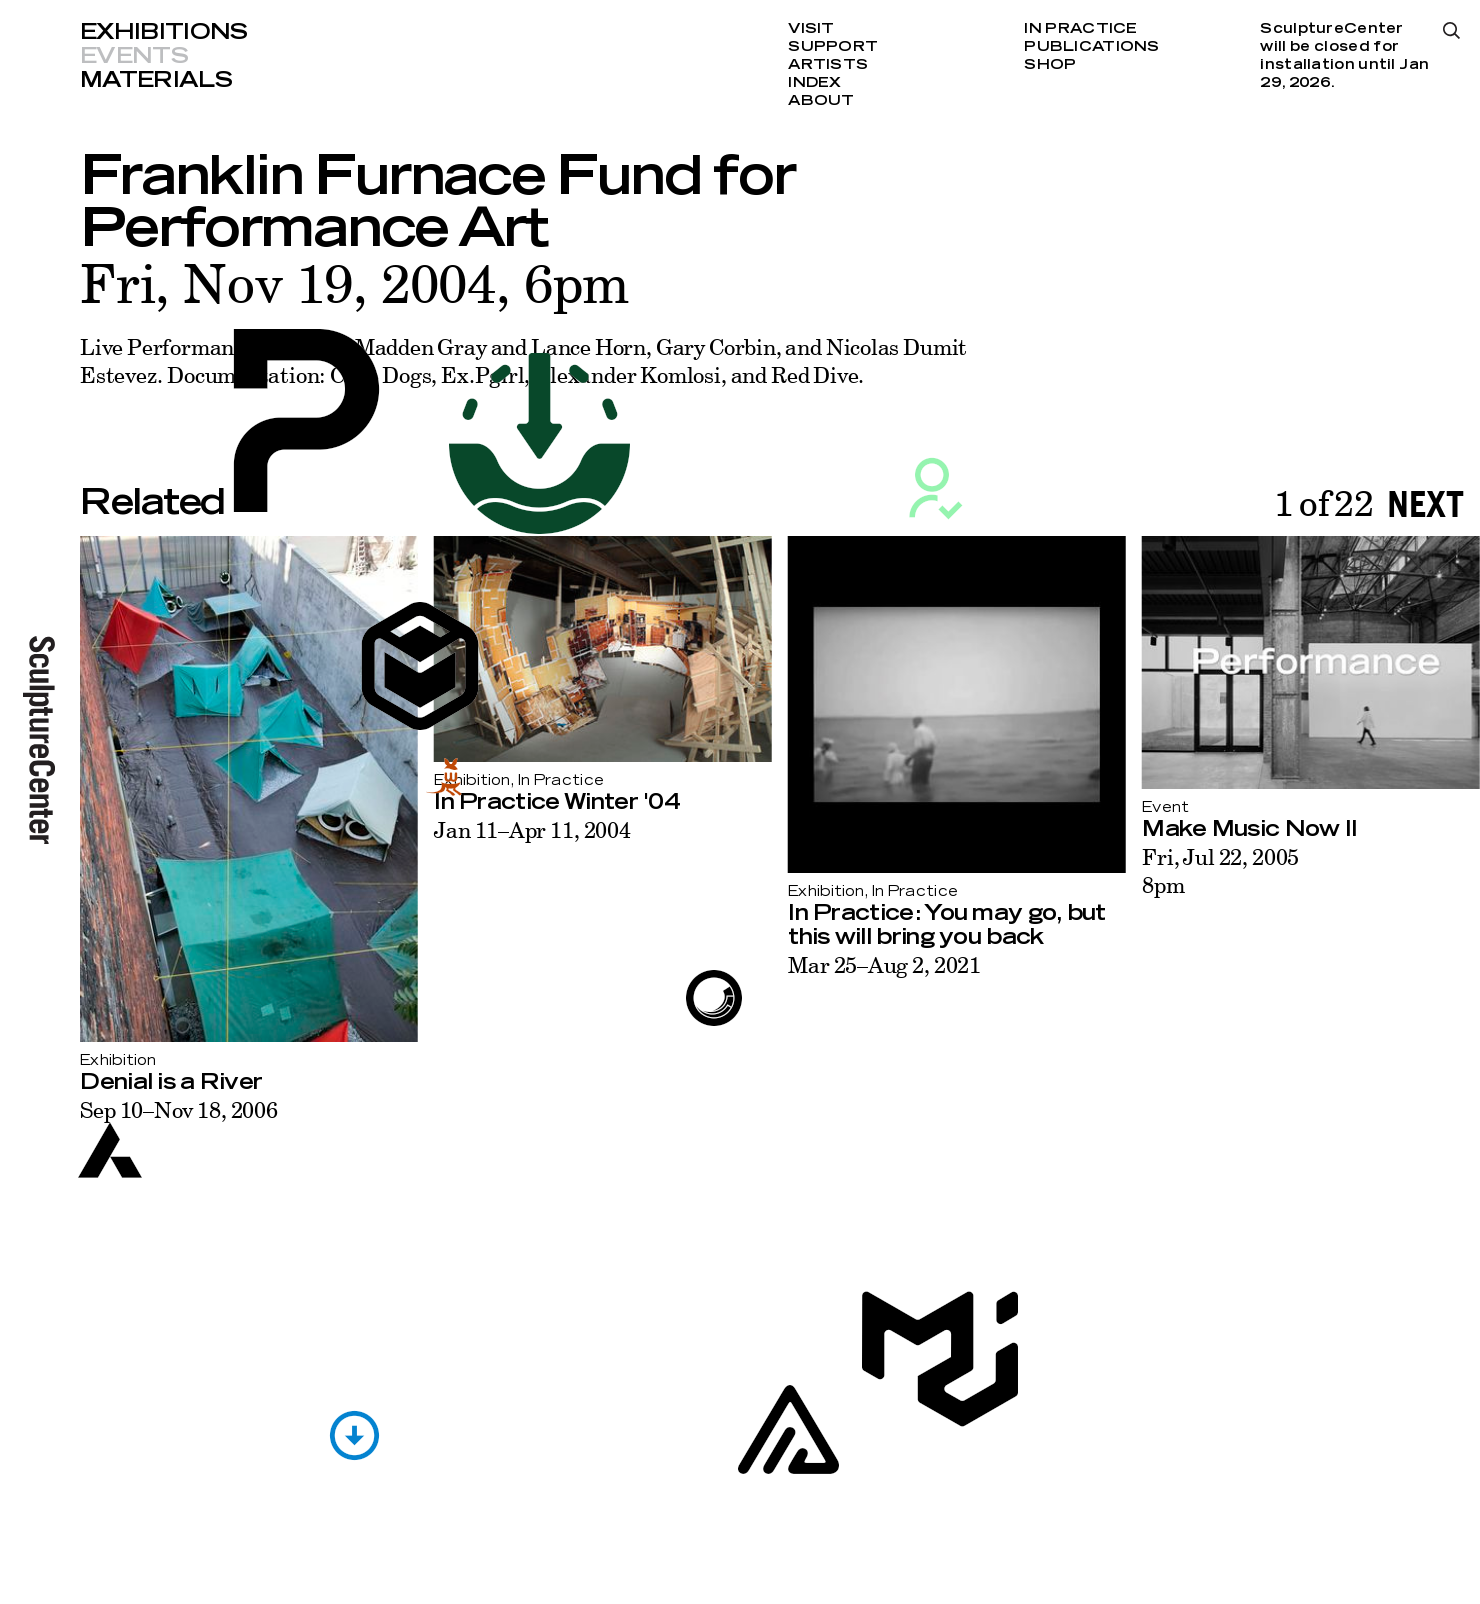  I want to click on download a file or content, so click(354, 1435).